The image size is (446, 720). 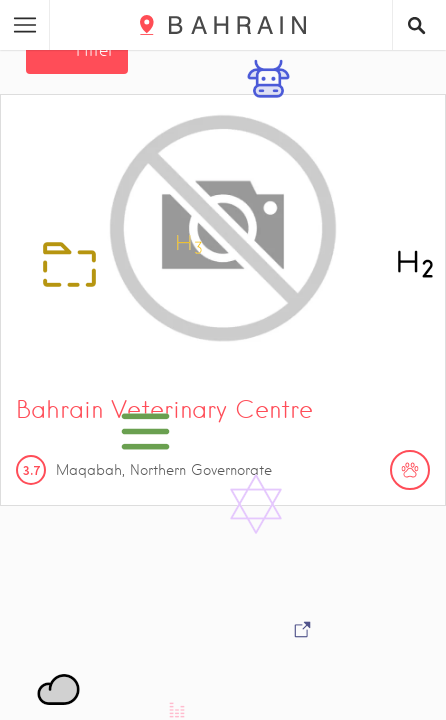 What do you see at coordinates (268, 79) in the screenshot?
I see `browse farm or agricultural content` at bounding box center [268, 79].